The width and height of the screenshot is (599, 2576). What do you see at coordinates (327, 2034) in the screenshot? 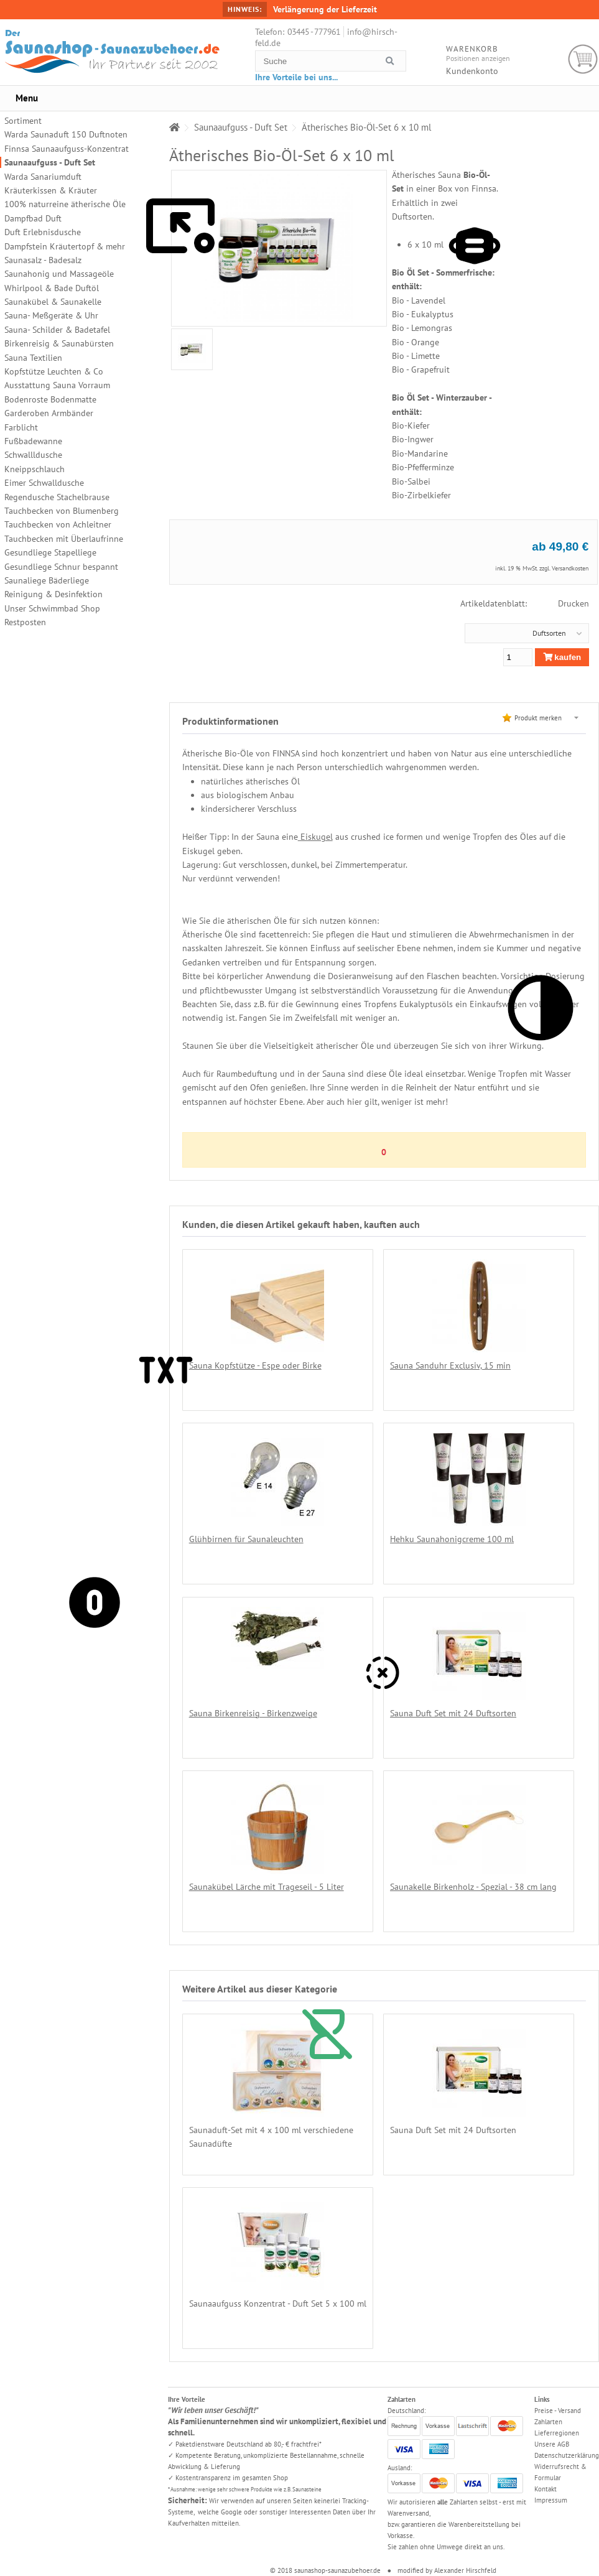
I see `disable timer or countdown` at bounding box center [327, 2034].